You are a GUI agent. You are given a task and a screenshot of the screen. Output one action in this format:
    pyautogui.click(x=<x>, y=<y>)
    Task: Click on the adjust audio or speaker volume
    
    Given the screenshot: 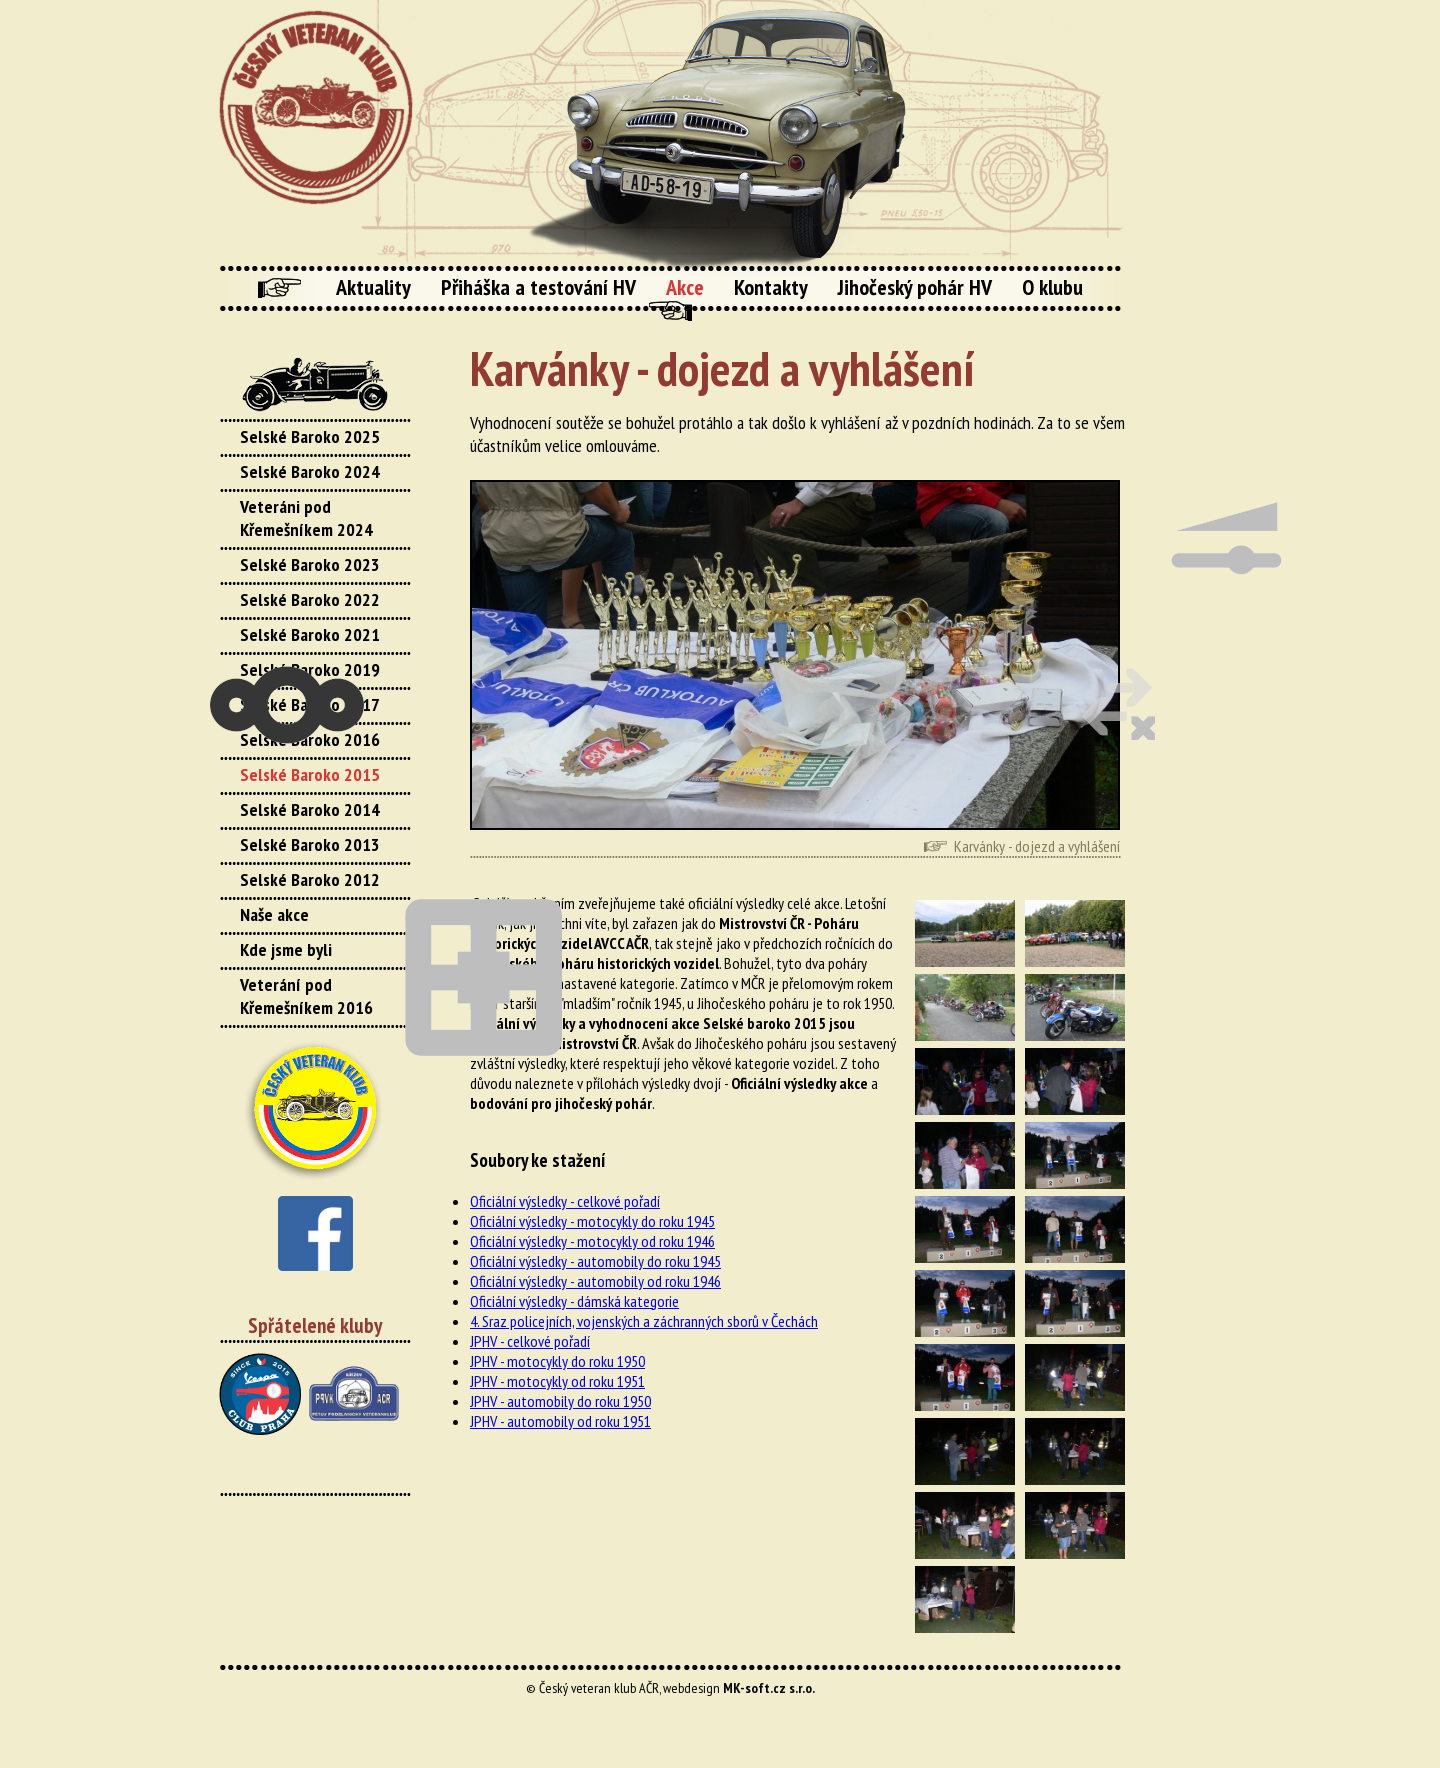 What is the action you would take?
    pyautogui.click(x=1226, y=538)
    